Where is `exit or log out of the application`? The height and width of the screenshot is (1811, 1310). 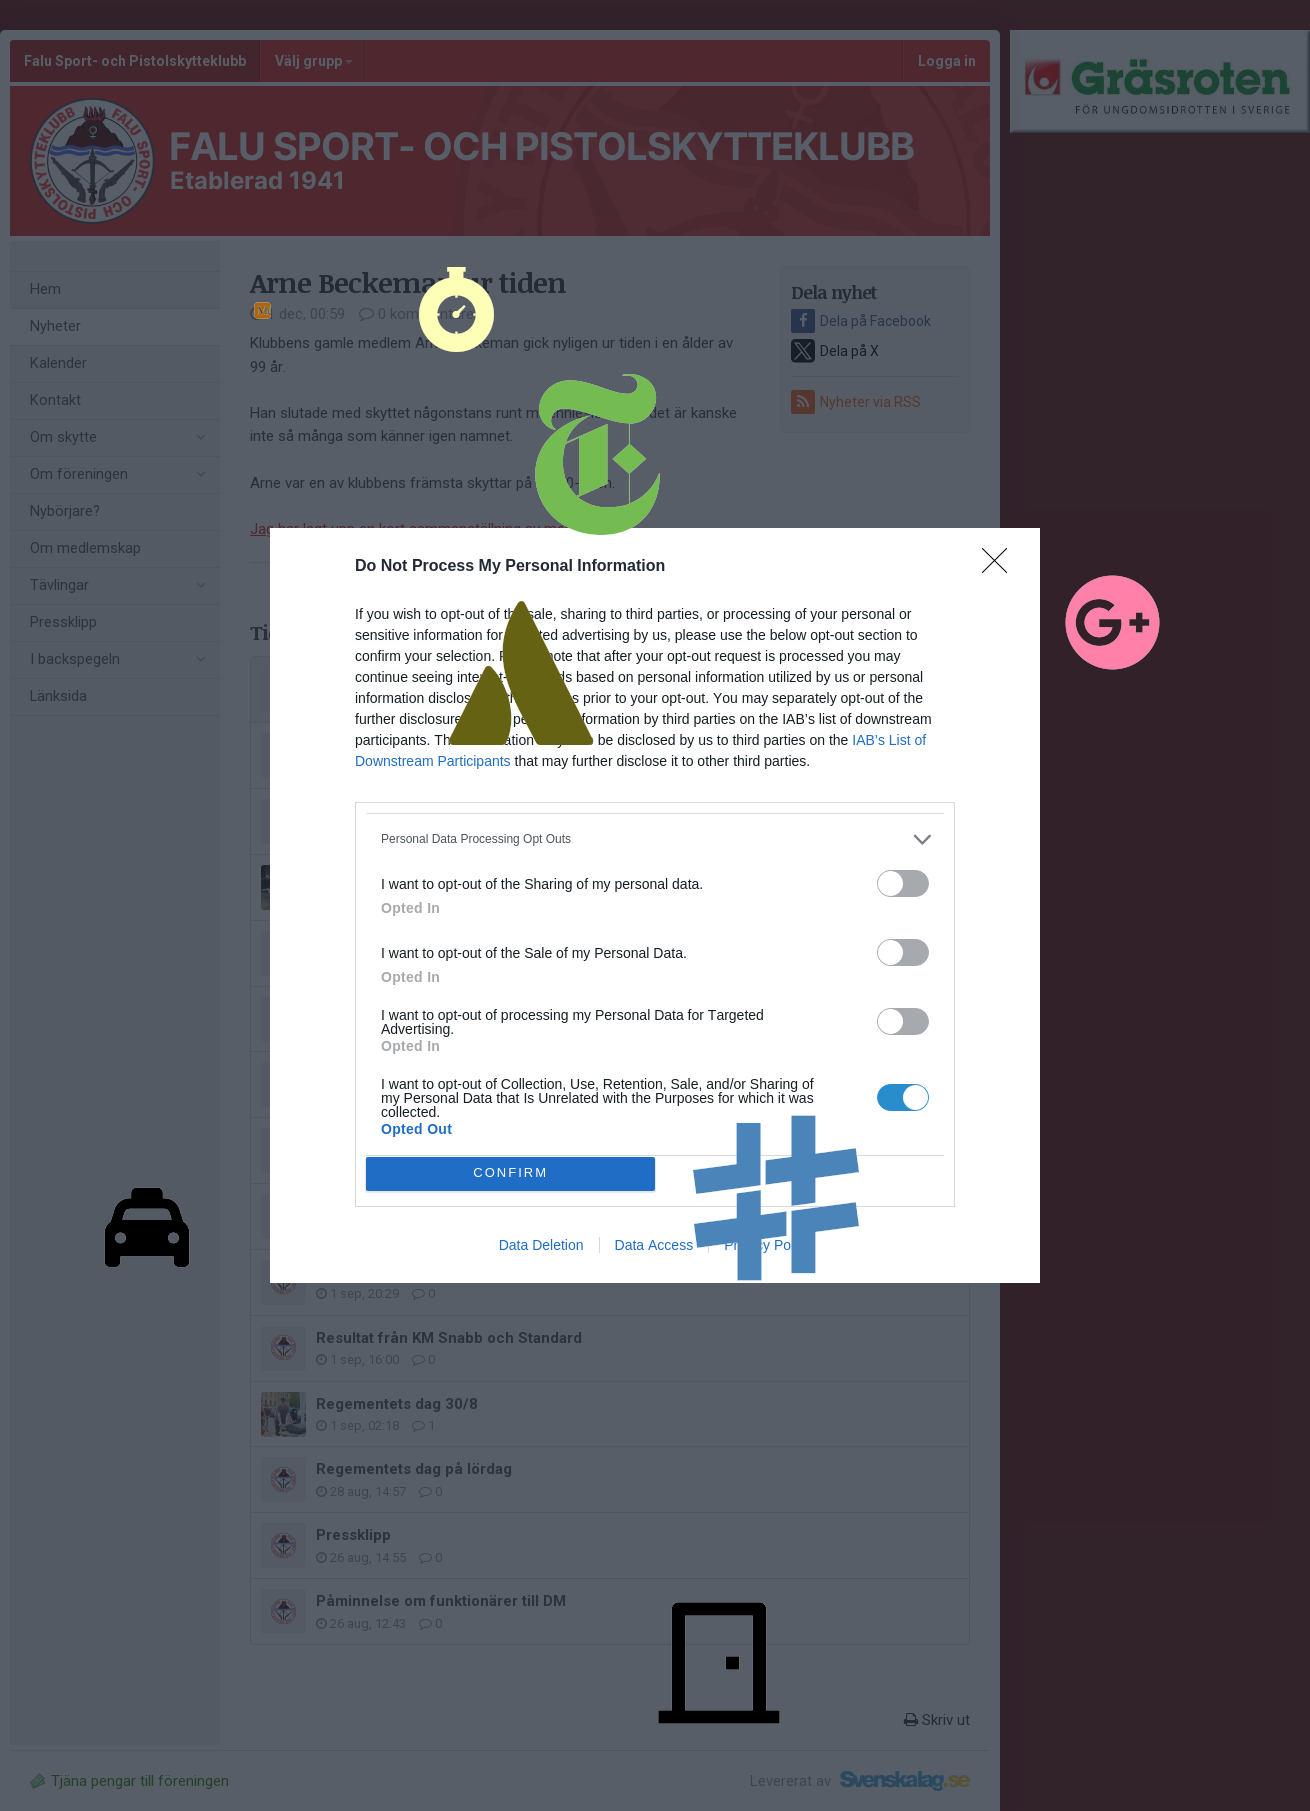
exit or log out of the application is located at coordinates (719, 1663).